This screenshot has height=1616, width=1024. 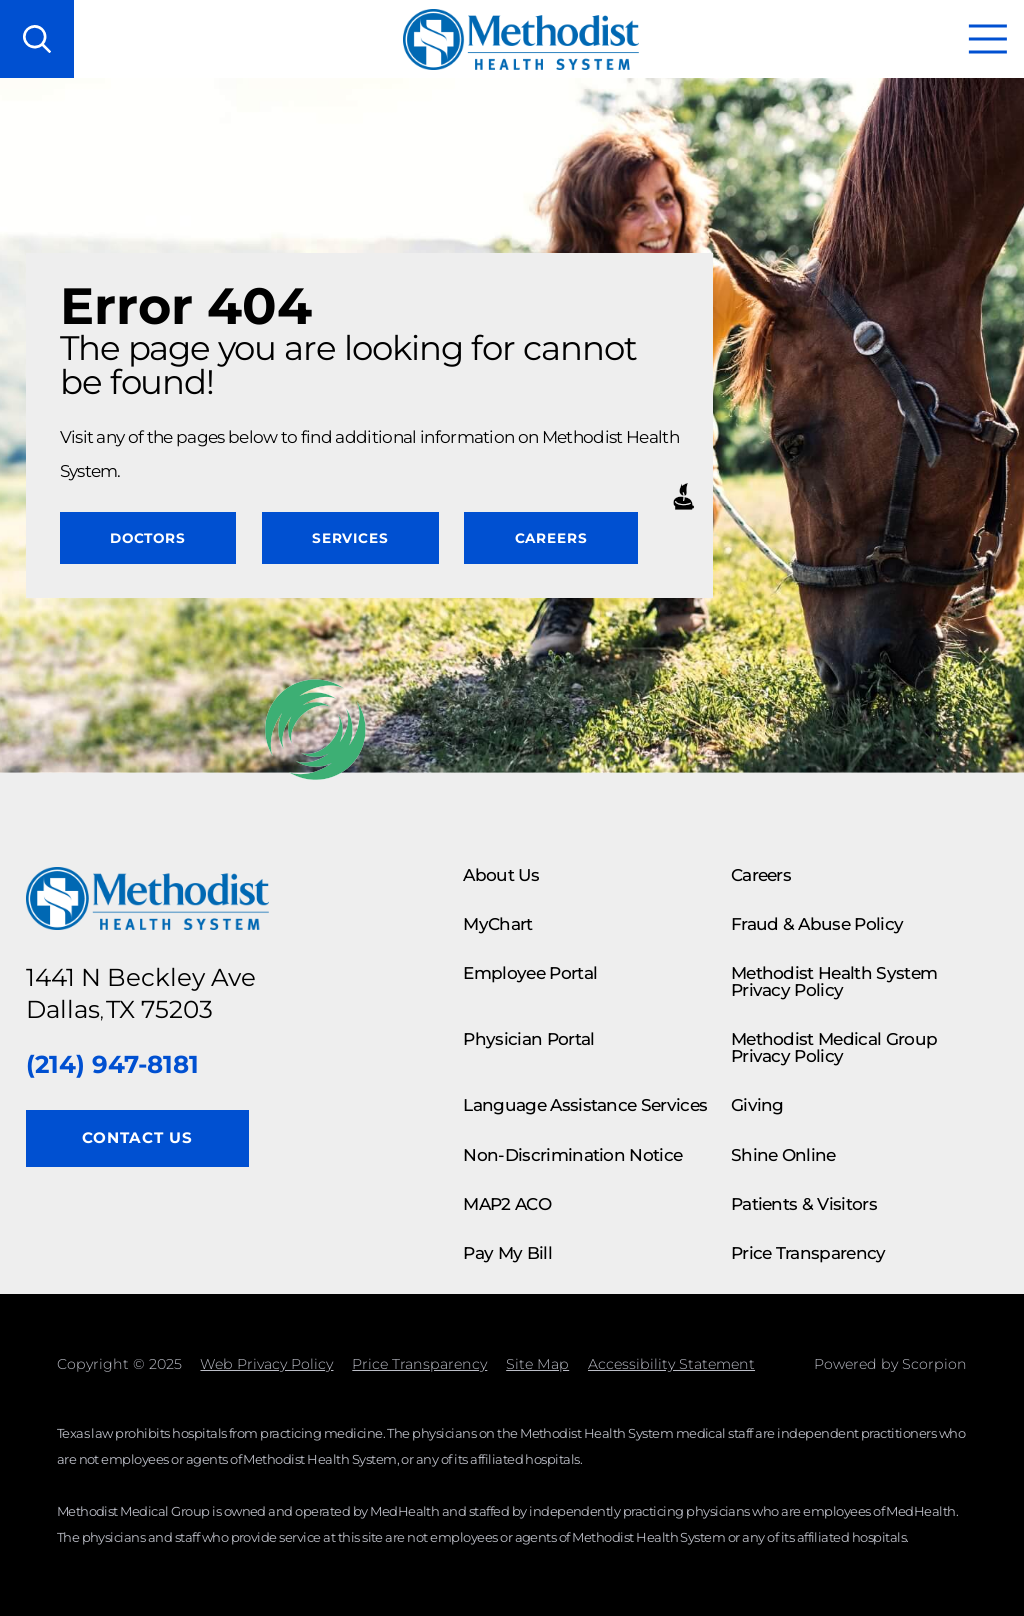 What do you see at coordinates (315, 729) in the screenshot?
I see `indicates sound or audio resonance effect` at bounding box center [315, 729].